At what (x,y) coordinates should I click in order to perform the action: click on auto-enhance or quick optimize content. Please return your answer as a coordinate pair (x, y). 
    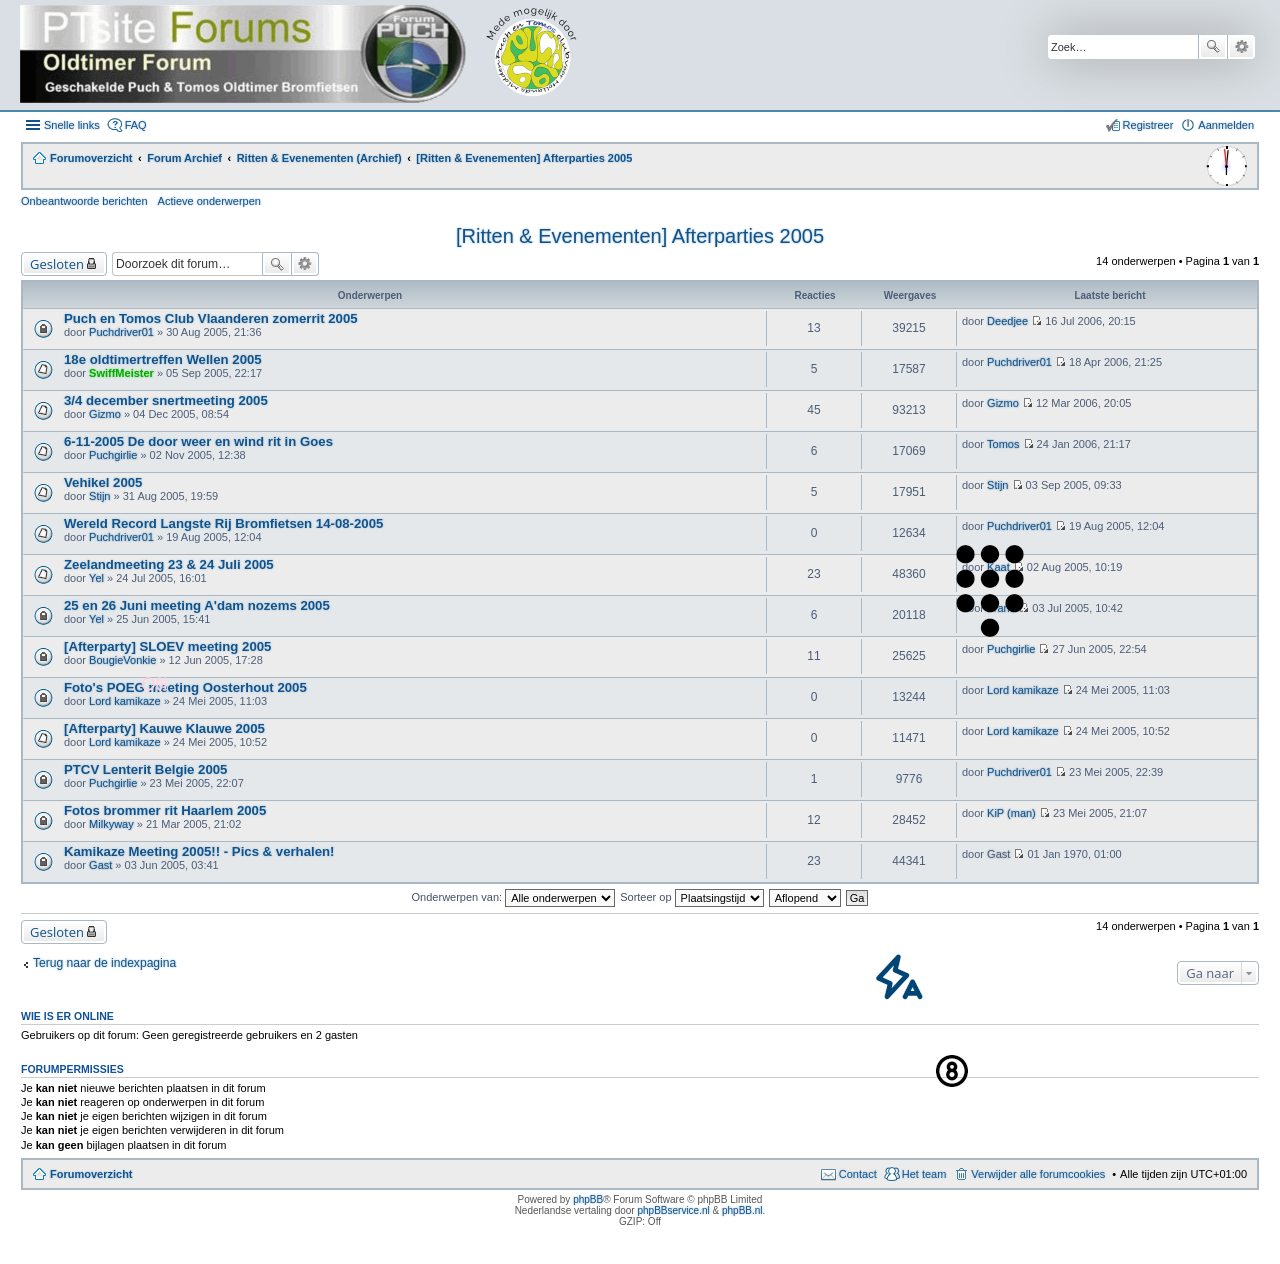
    Looking at the image, I should click on (898, 978).